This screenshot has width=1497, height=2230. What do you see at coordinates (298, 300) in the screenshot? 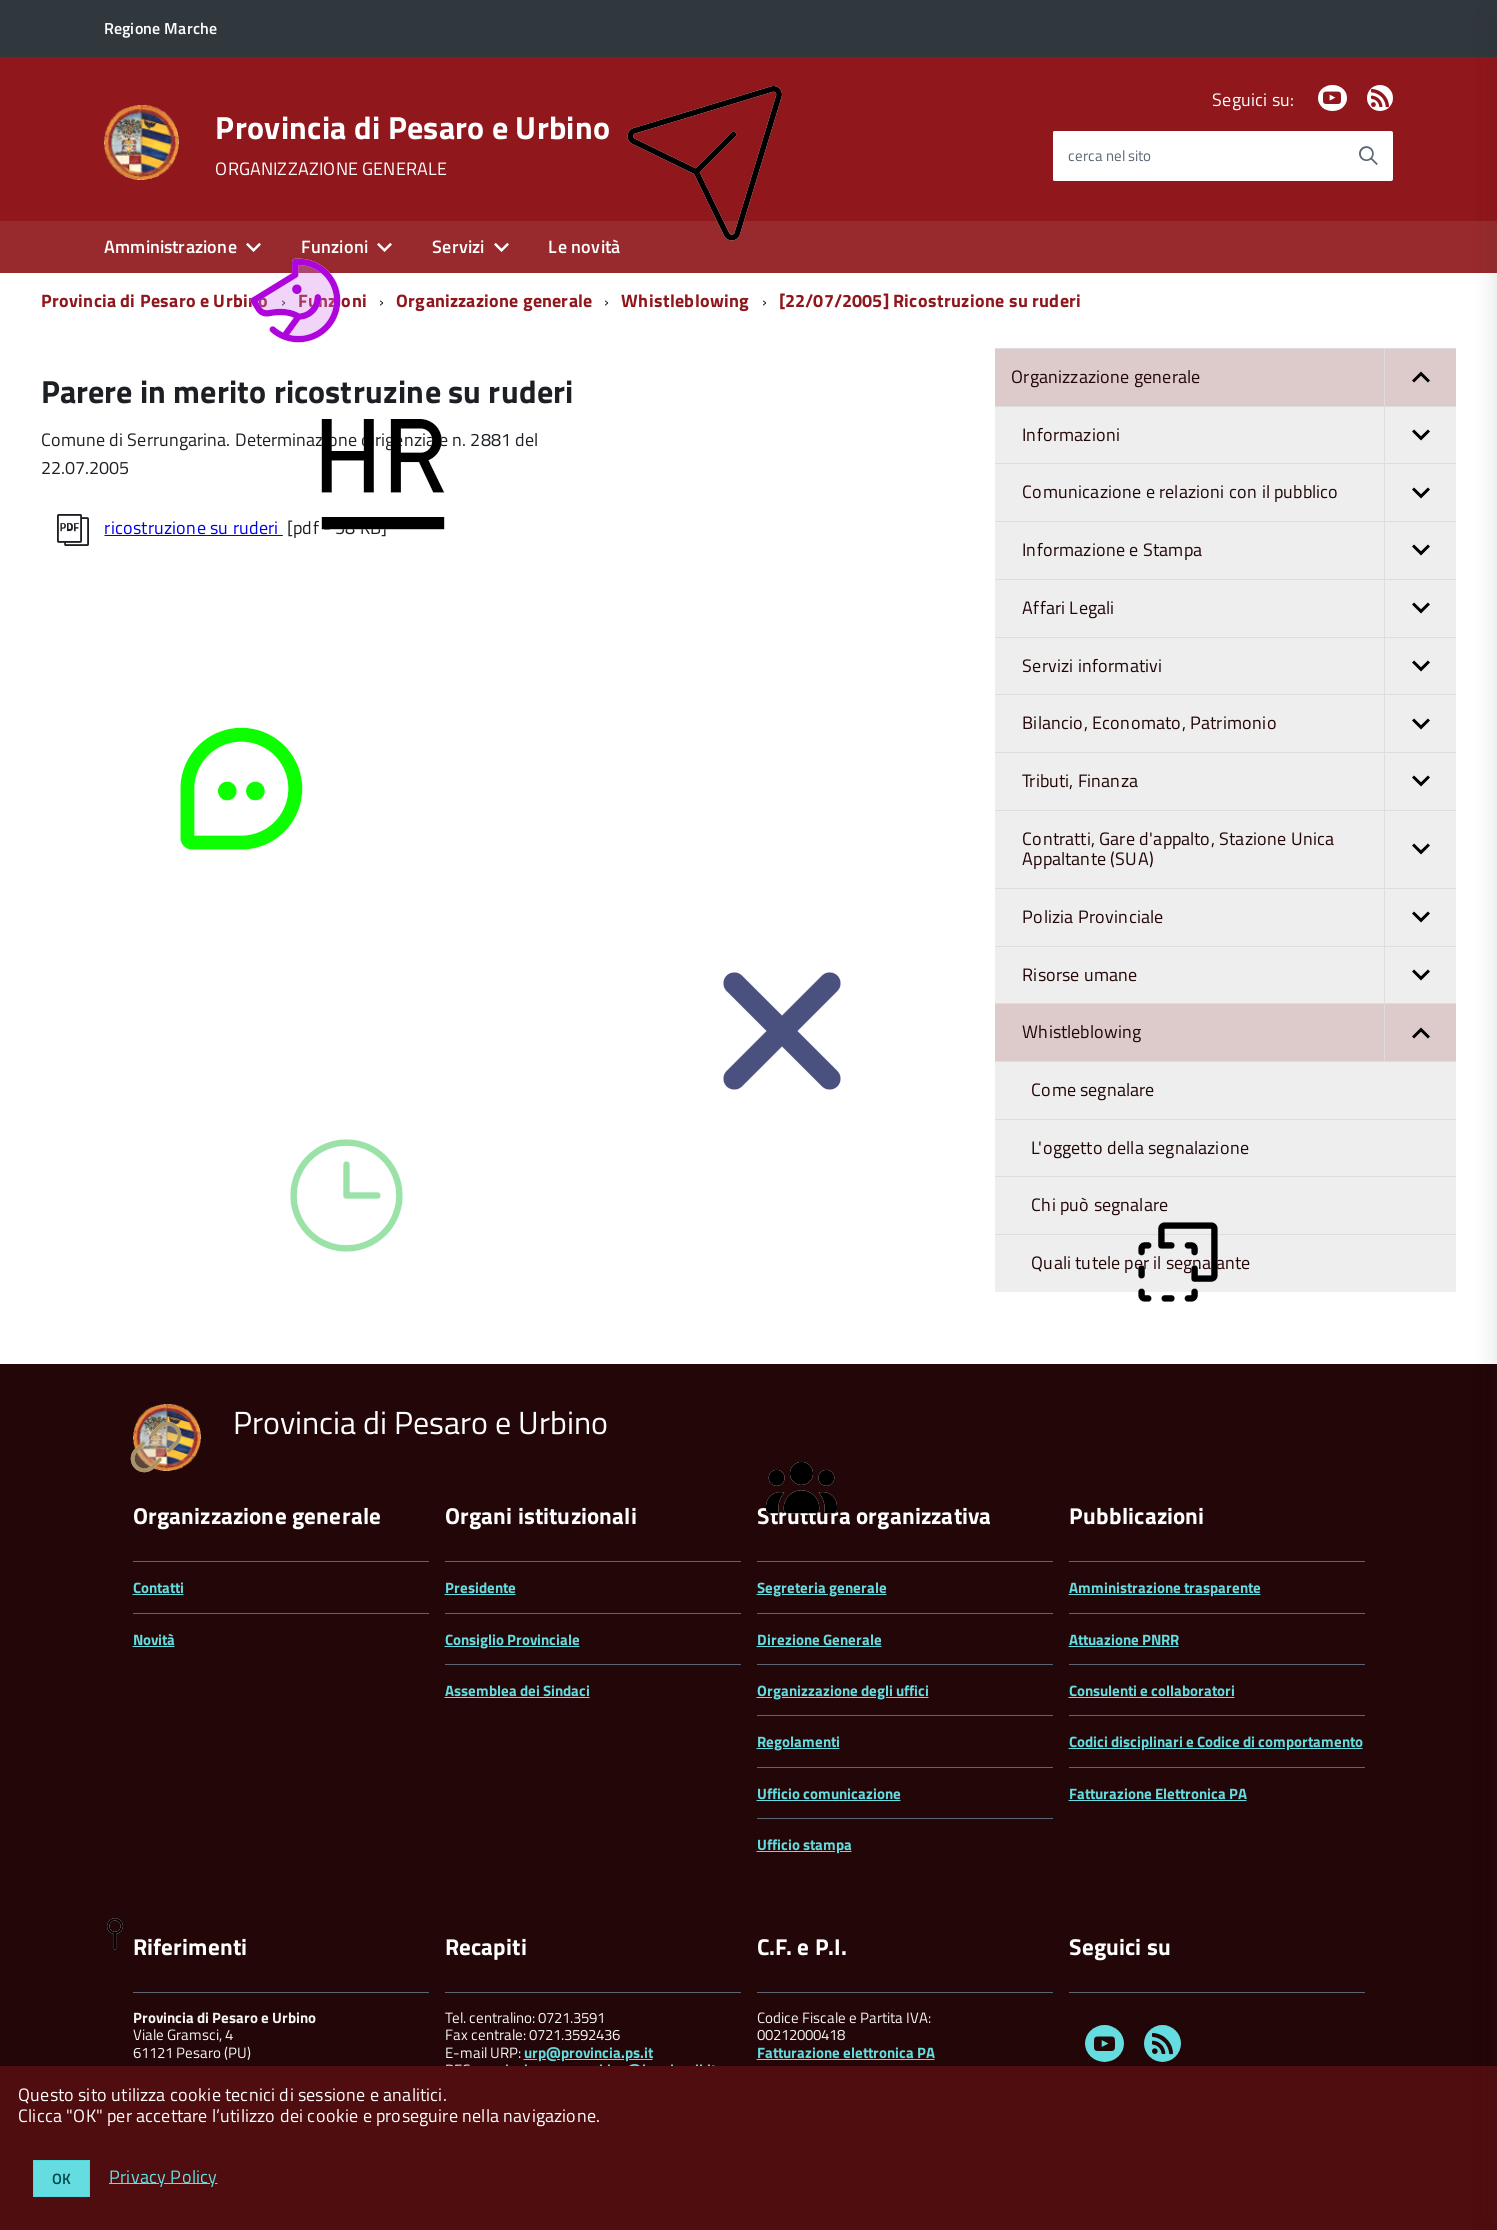
I see `access equestrian or horse-related features` at bounding box center [298, 300].